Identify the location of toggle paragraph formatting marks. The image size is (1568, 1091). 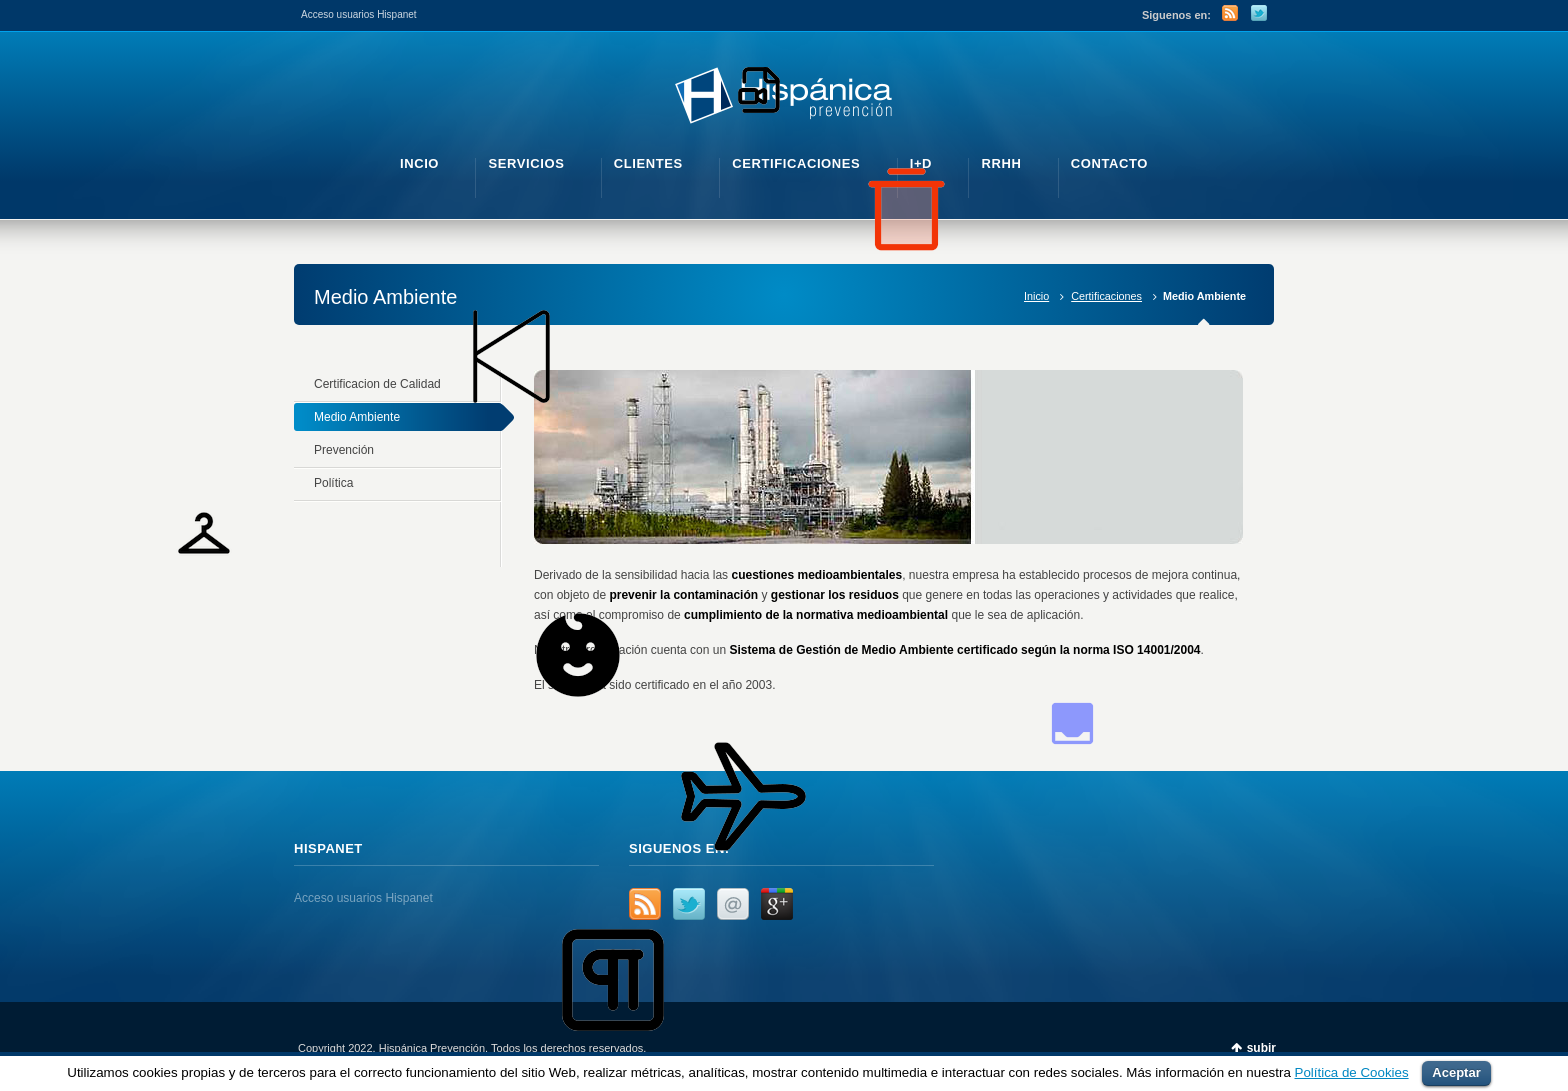
(613, 980).